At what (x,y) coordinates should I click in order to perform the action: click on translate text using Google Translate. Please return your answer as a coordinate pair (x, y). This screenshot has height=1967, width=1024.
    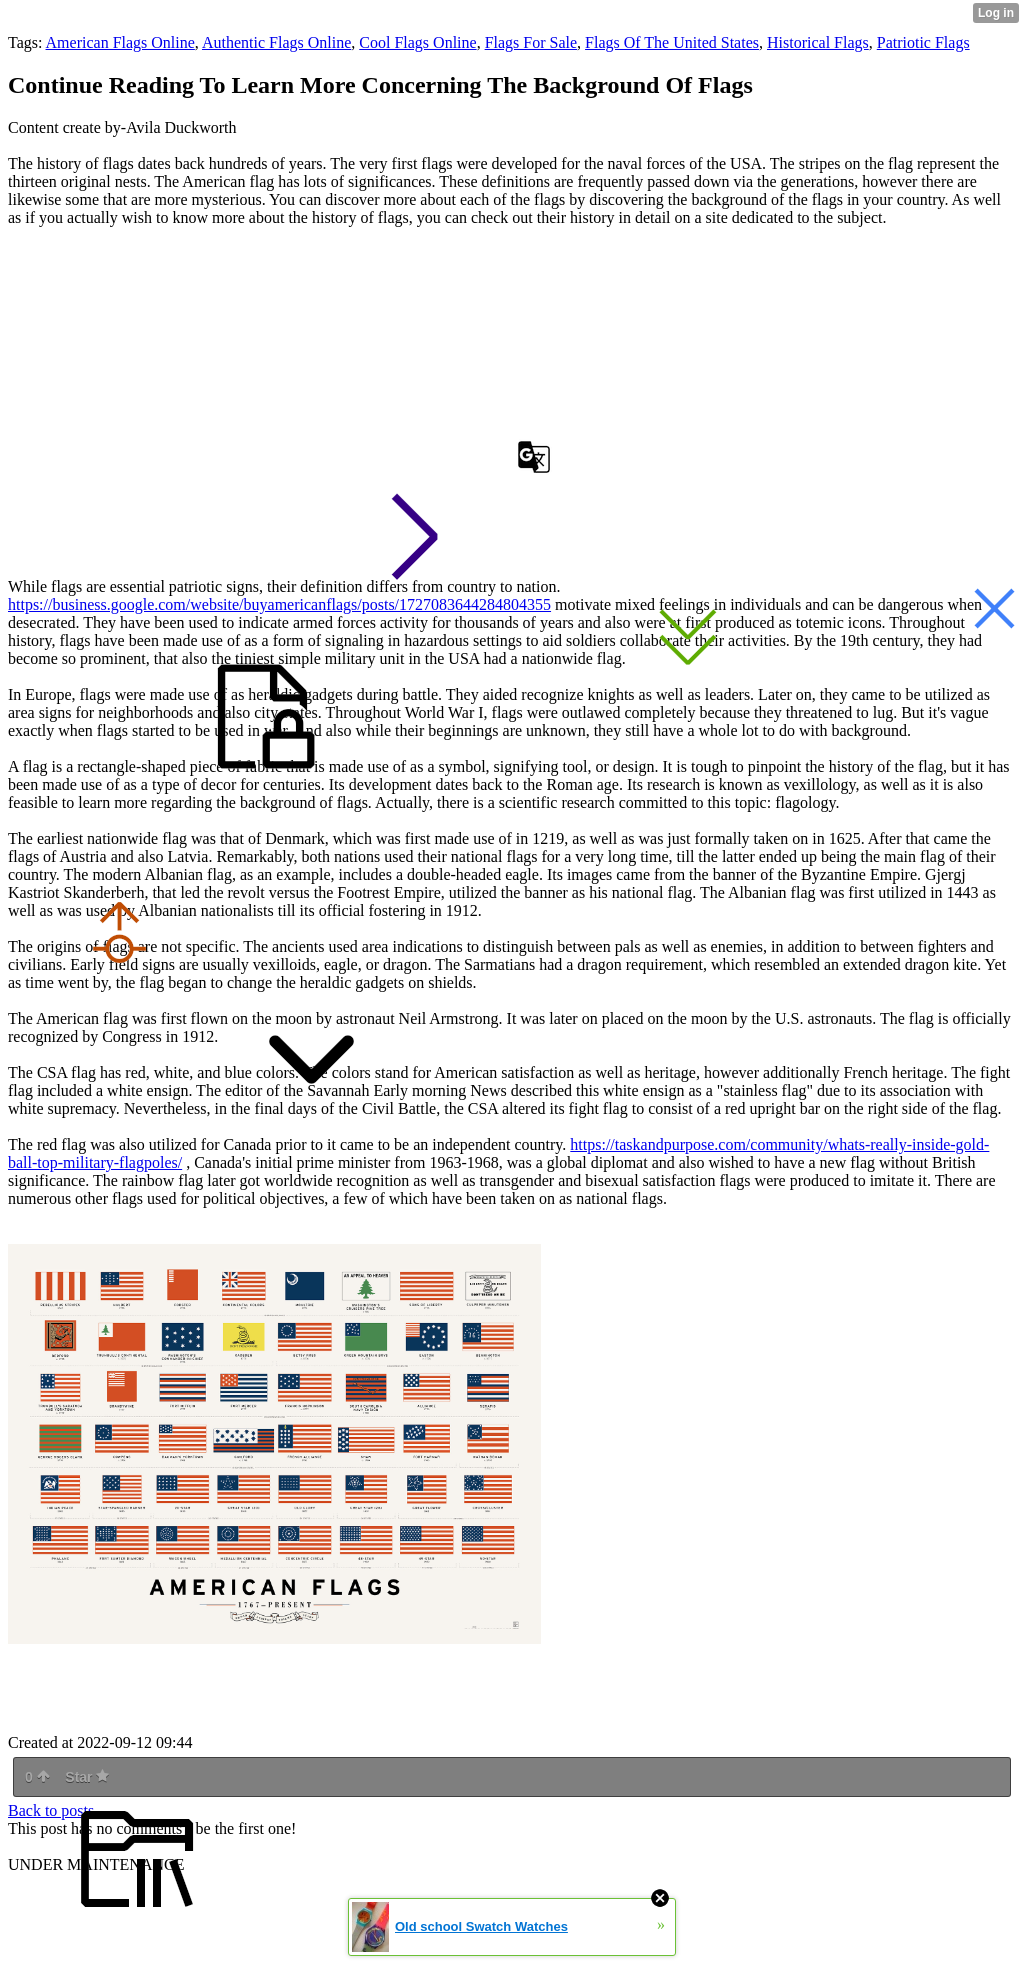
    Looking at the image, I should click on (534, 457).